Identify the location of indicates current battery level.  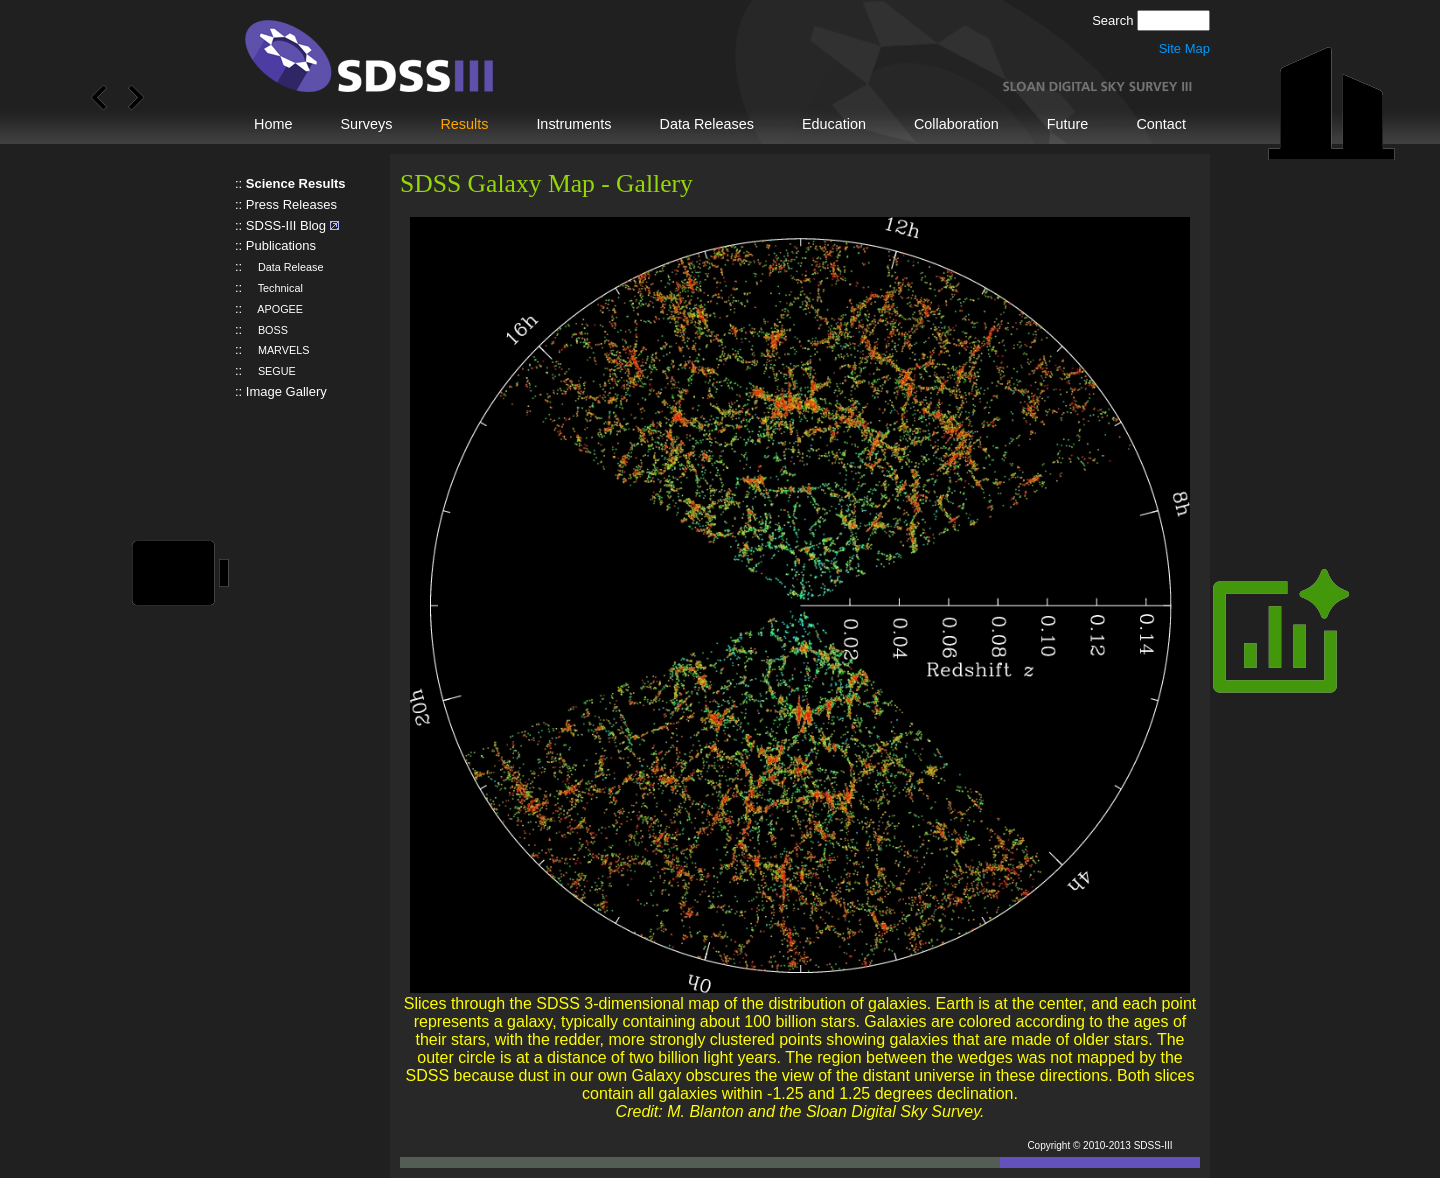
(178, 573).